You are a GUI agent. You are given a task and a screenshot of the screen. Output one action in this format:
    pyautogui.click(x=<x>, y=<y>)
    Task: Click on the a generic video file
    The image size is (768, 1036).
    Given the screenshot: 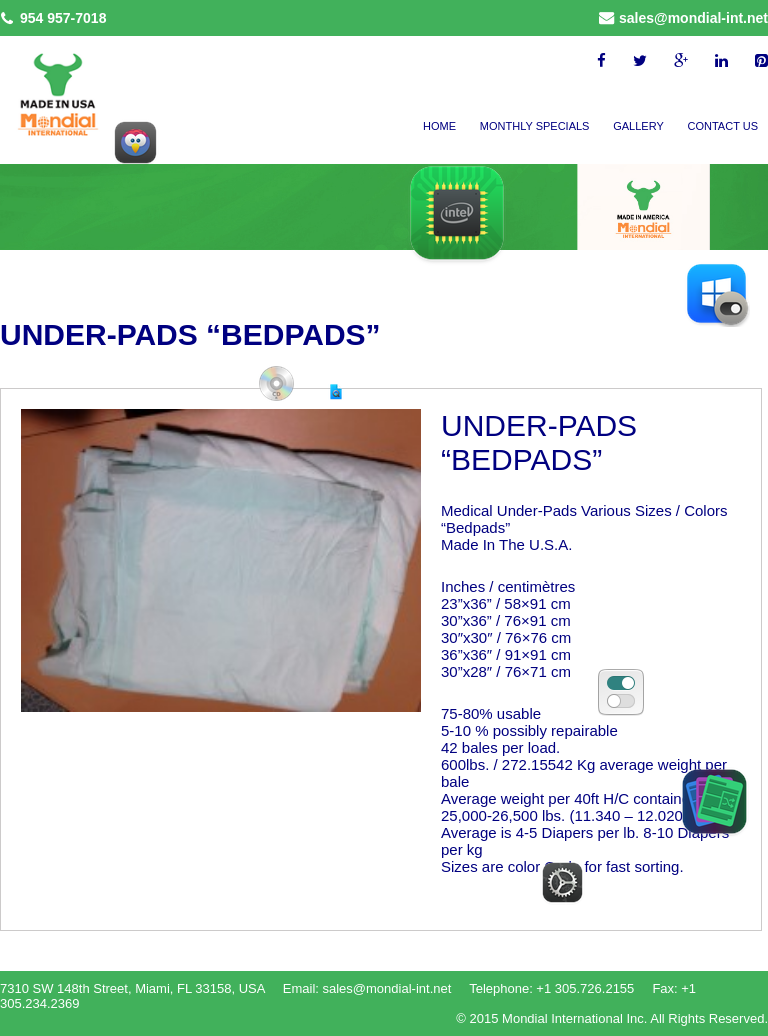 What is the action you would take?
    pyautogui.click(x=336, y=392)
    